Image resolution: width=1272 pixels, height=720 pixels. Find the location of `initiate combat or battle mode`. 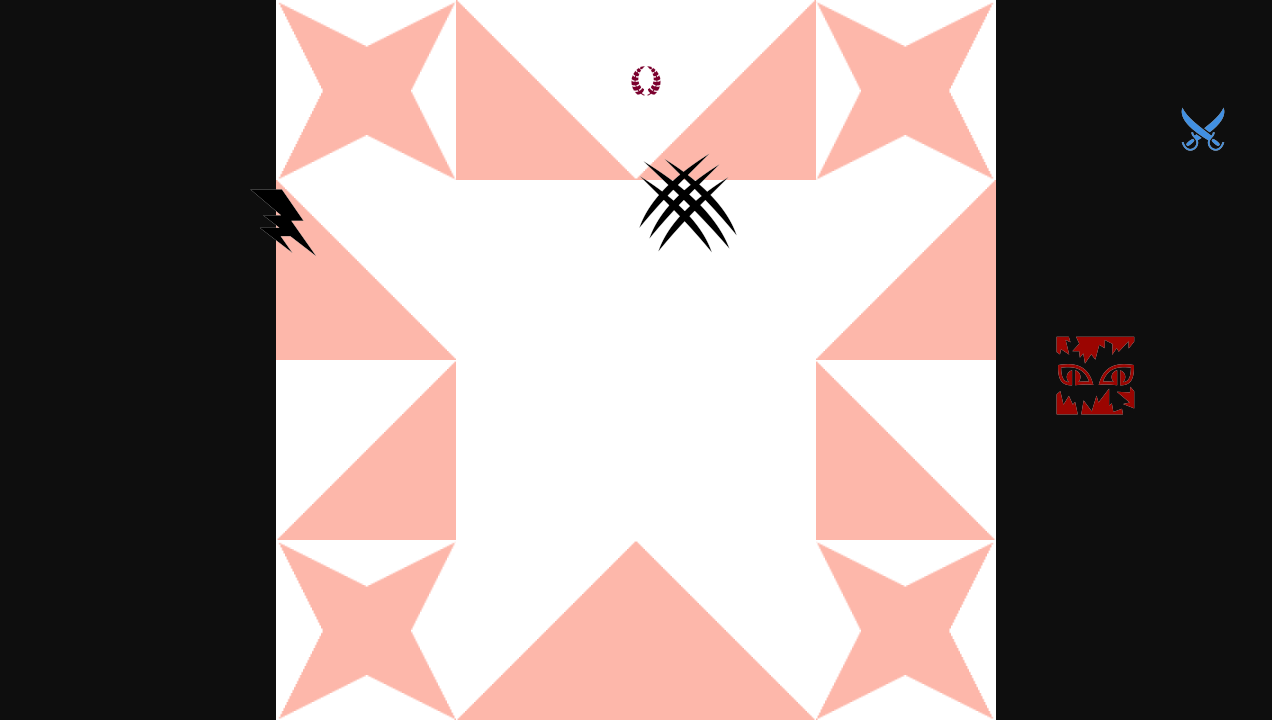

initiate combat or battle mode is located at coordinates (1203, 129).